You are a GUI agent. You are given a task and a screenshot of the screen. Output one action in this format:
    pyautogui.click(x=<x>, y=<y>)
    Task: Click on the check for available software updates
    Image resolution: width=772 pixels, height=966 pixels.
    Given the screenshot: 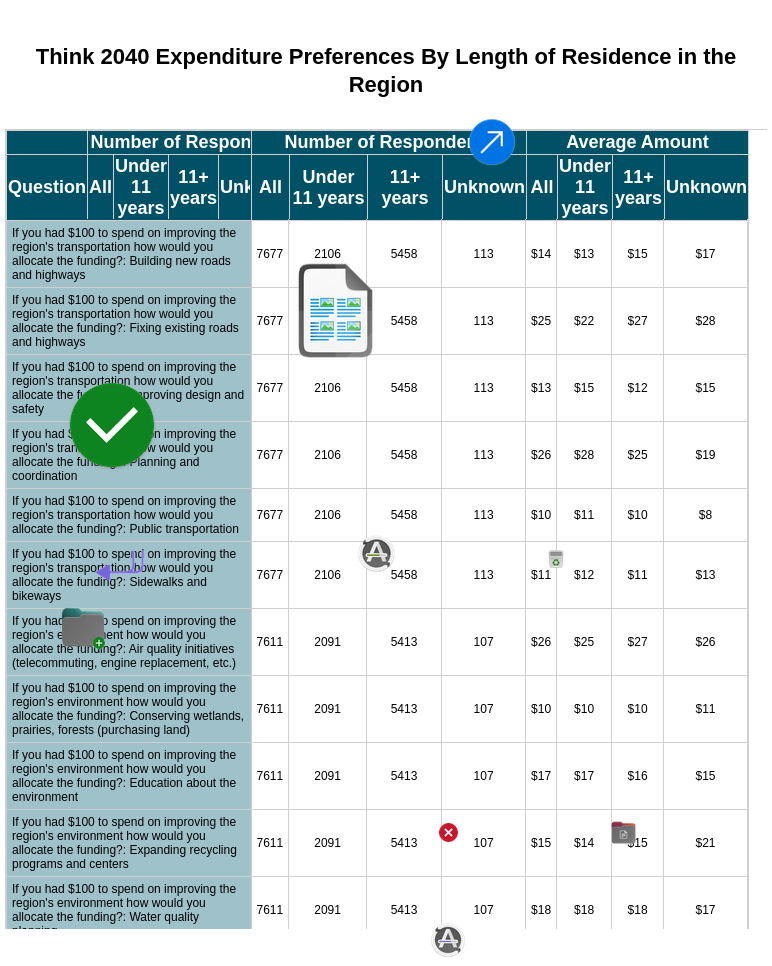 What is the action you would take?
    pyautogui.click(x=448, y=940)
    